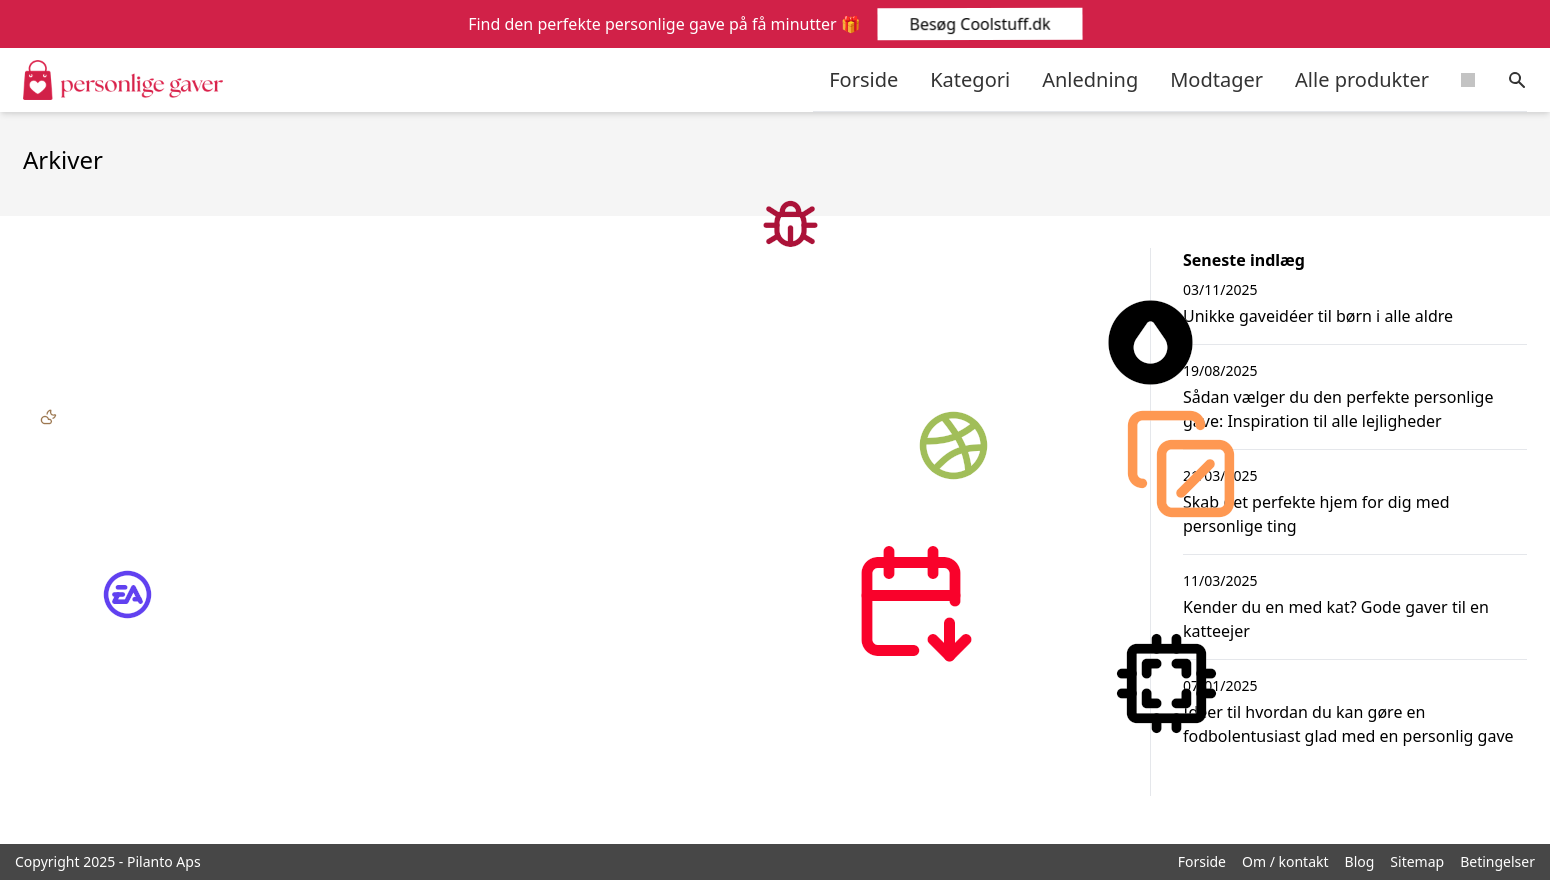  What do you see at coordinates (1181, 464) in the screenshot?
I see `copy action is disabled or unavailable` at bounding box center [1181, 464].